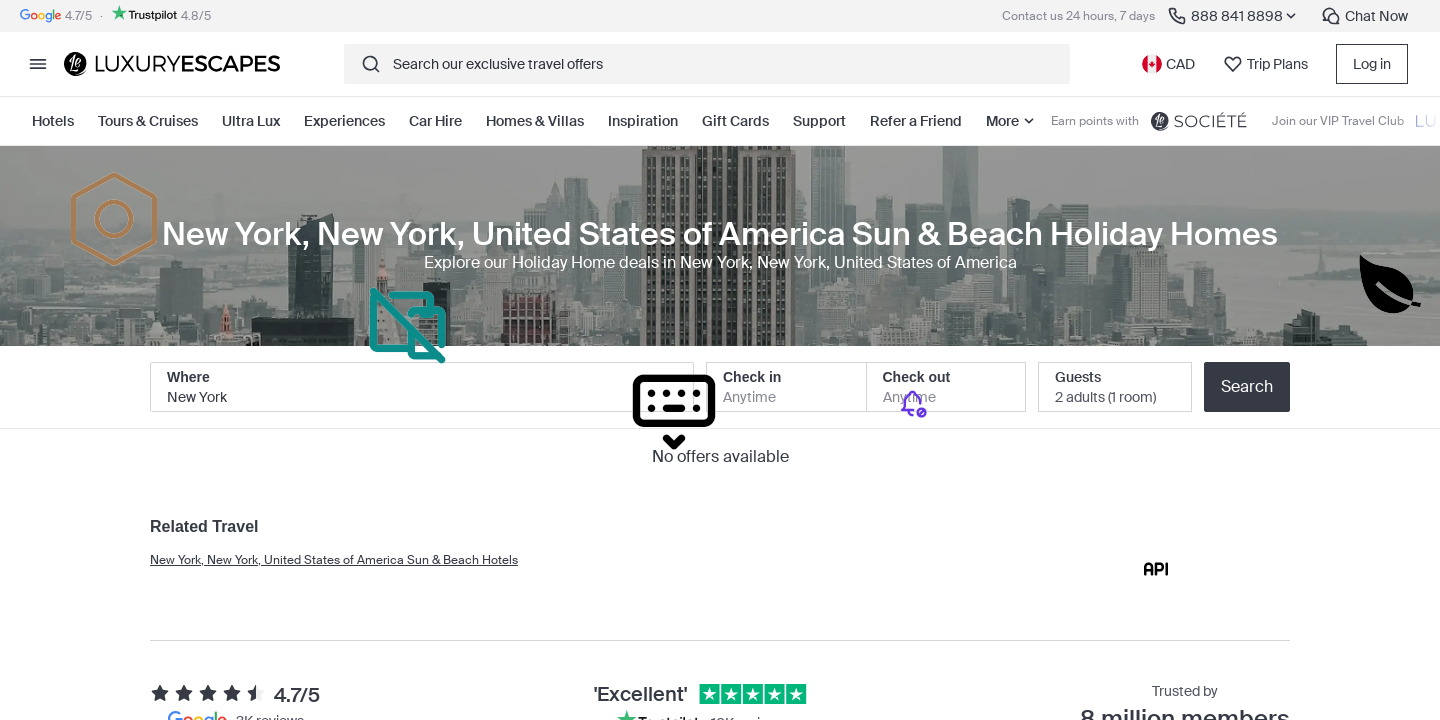 The height and width of the screenshot is (720, 1440). I want to click on devices are disconnected or unavailable, so click(407, 325).